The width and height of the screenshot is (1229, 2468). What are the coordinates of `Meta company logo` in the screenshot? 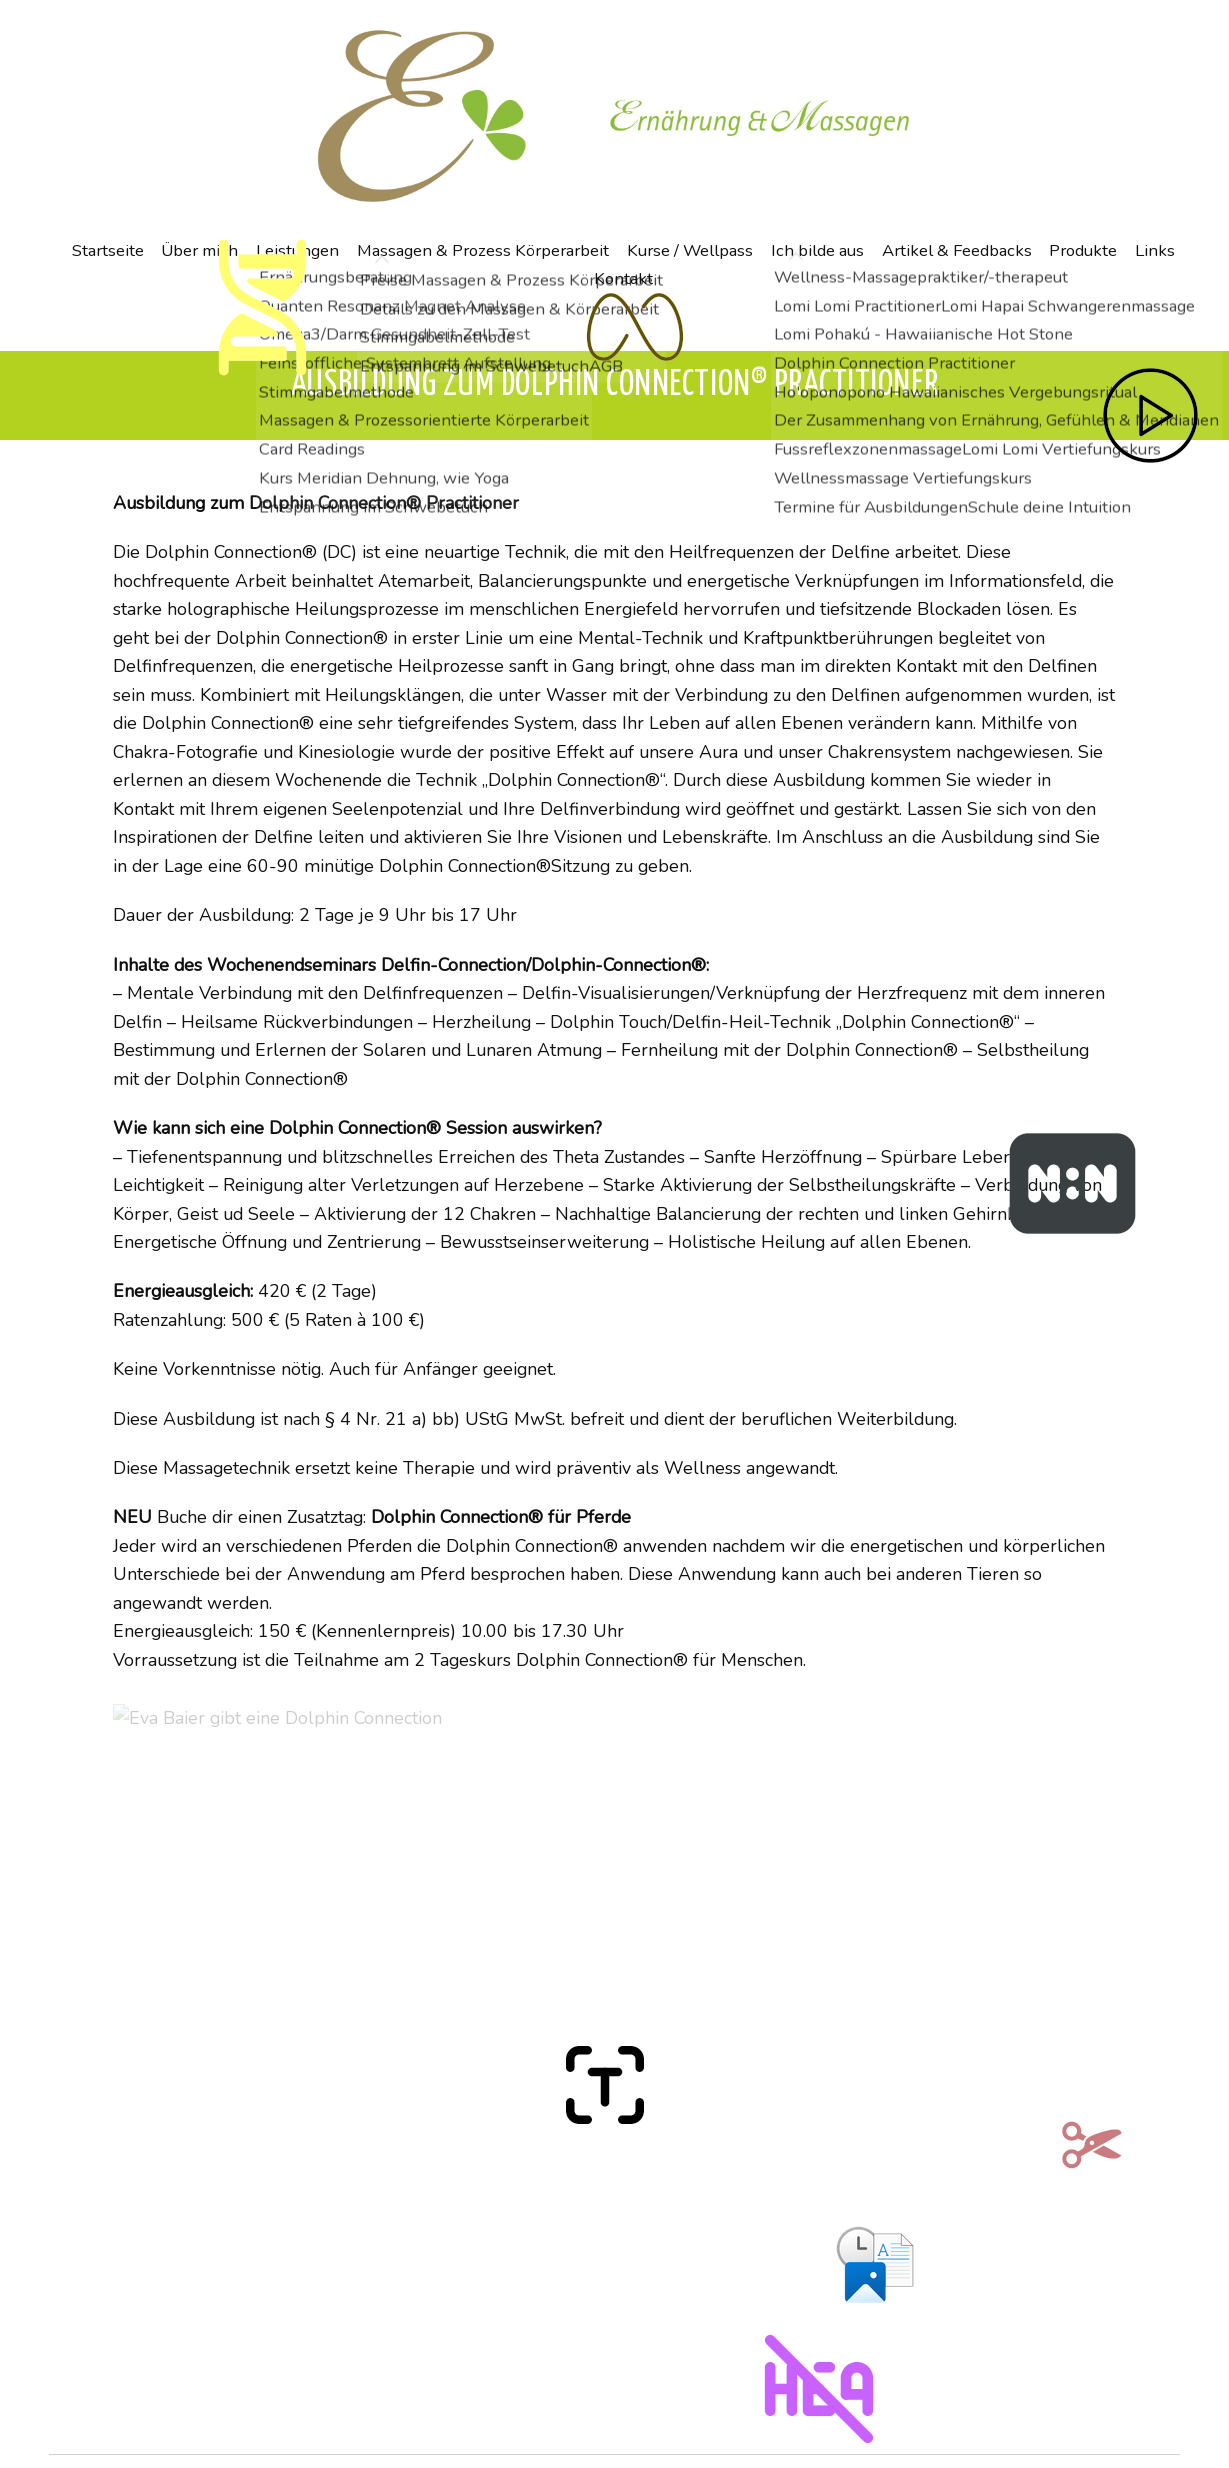 It's located at (635, 327).